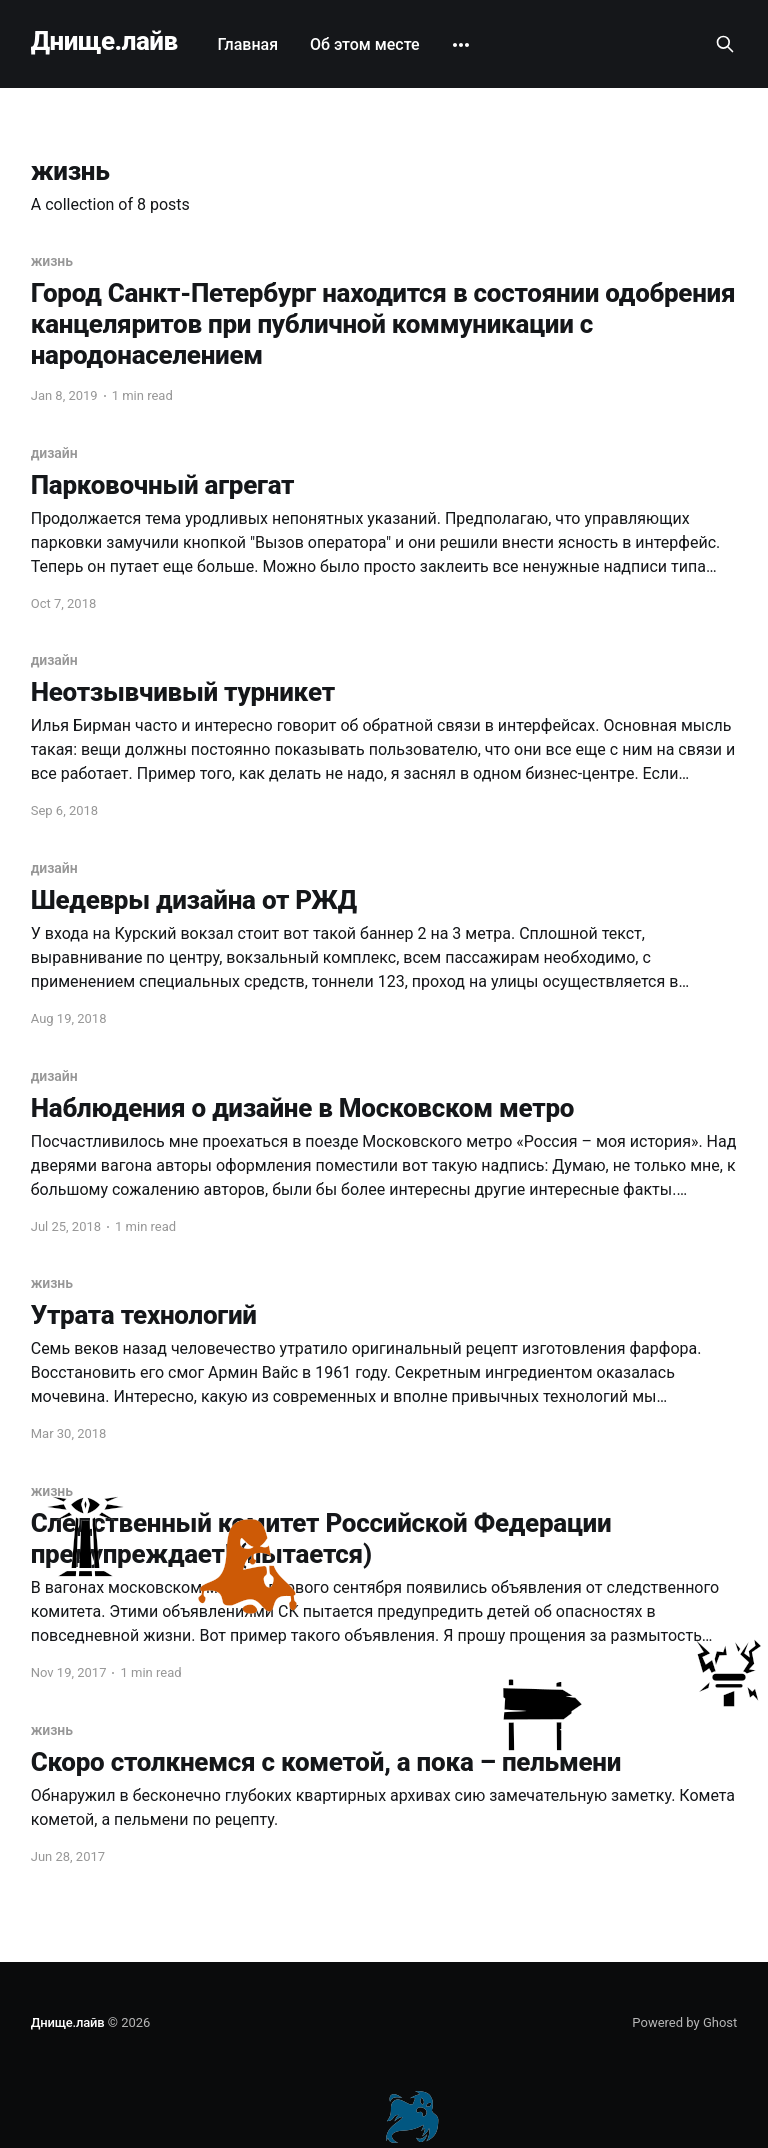 Image resolution: width=768 pixels, height=2148 pixels. Describe the element at coordinates (542, 1711) in the screenshot. I see `get directions or navigate to a destination` at that location.